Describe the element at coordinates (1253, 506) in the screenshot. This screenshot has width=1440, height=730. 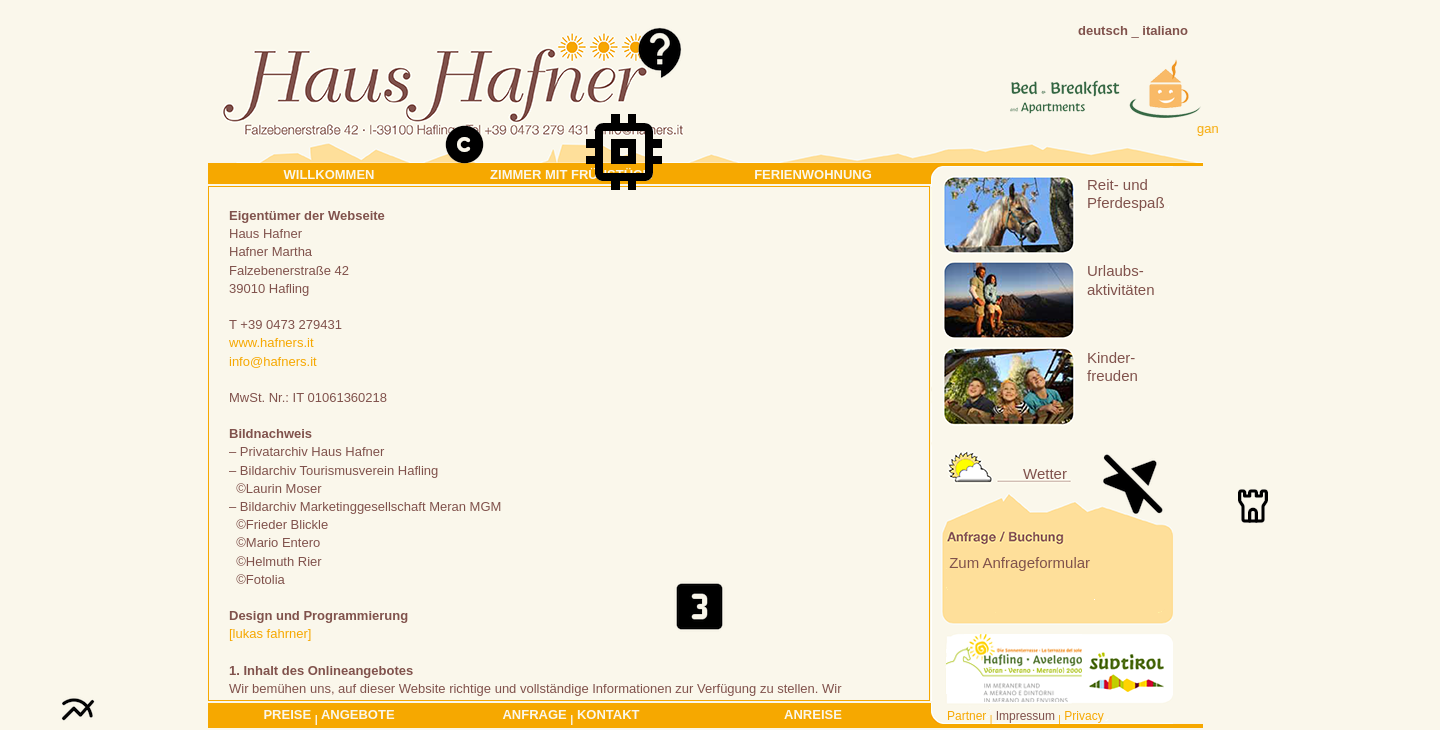
I see `access castle or fortress-themed game` at that location.